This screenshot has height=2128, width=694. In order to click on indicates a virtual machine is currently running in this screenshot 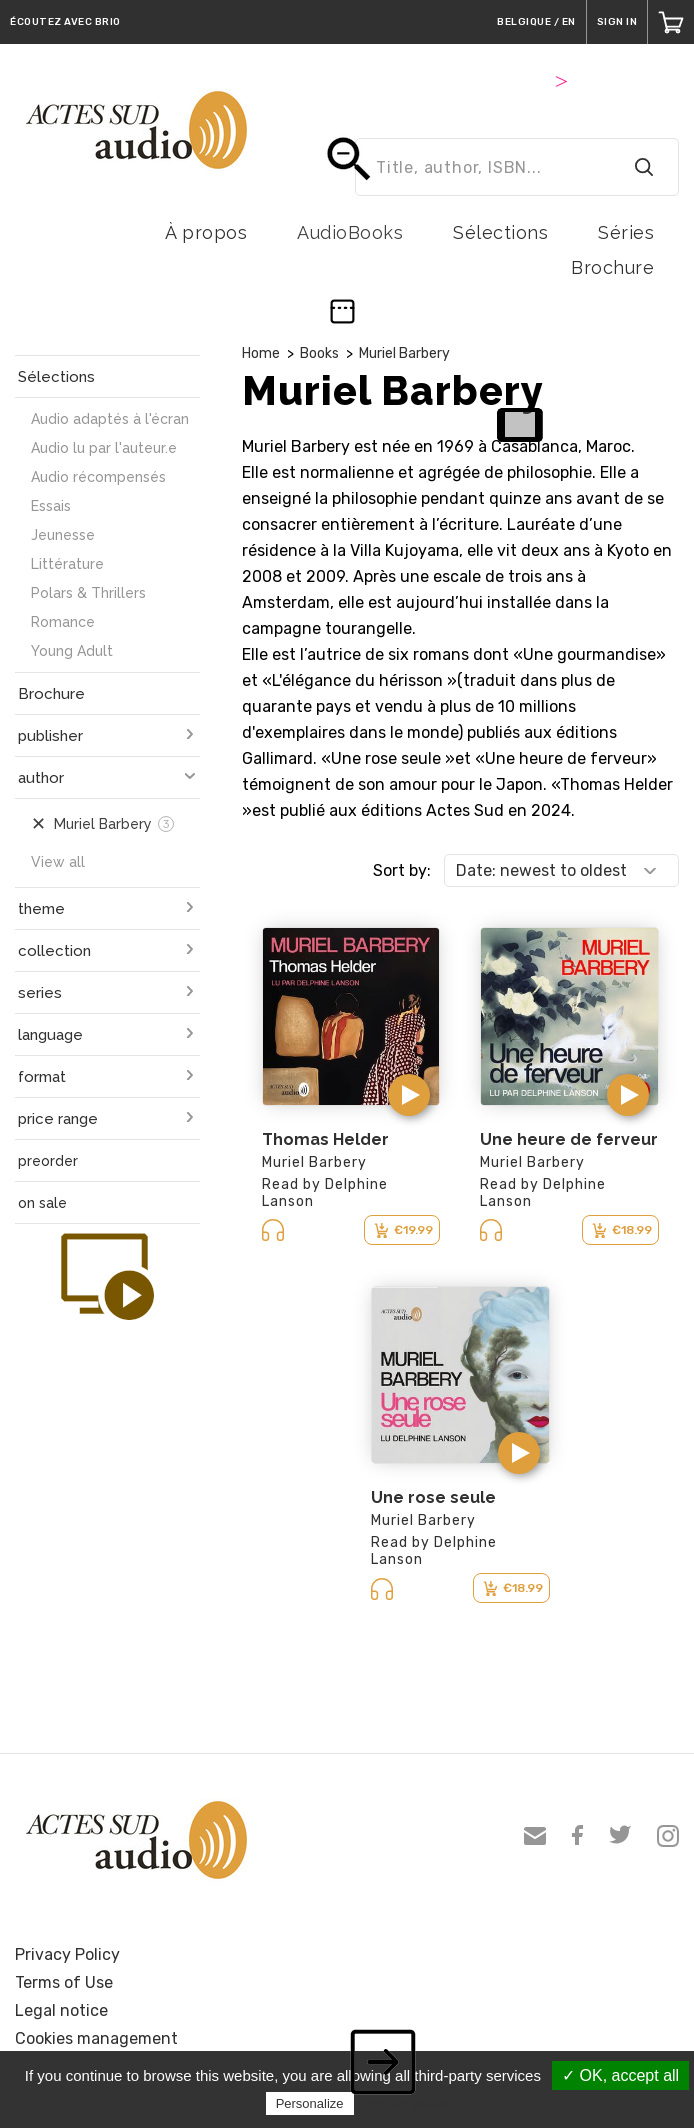, I will do `click(104, 1270)`.